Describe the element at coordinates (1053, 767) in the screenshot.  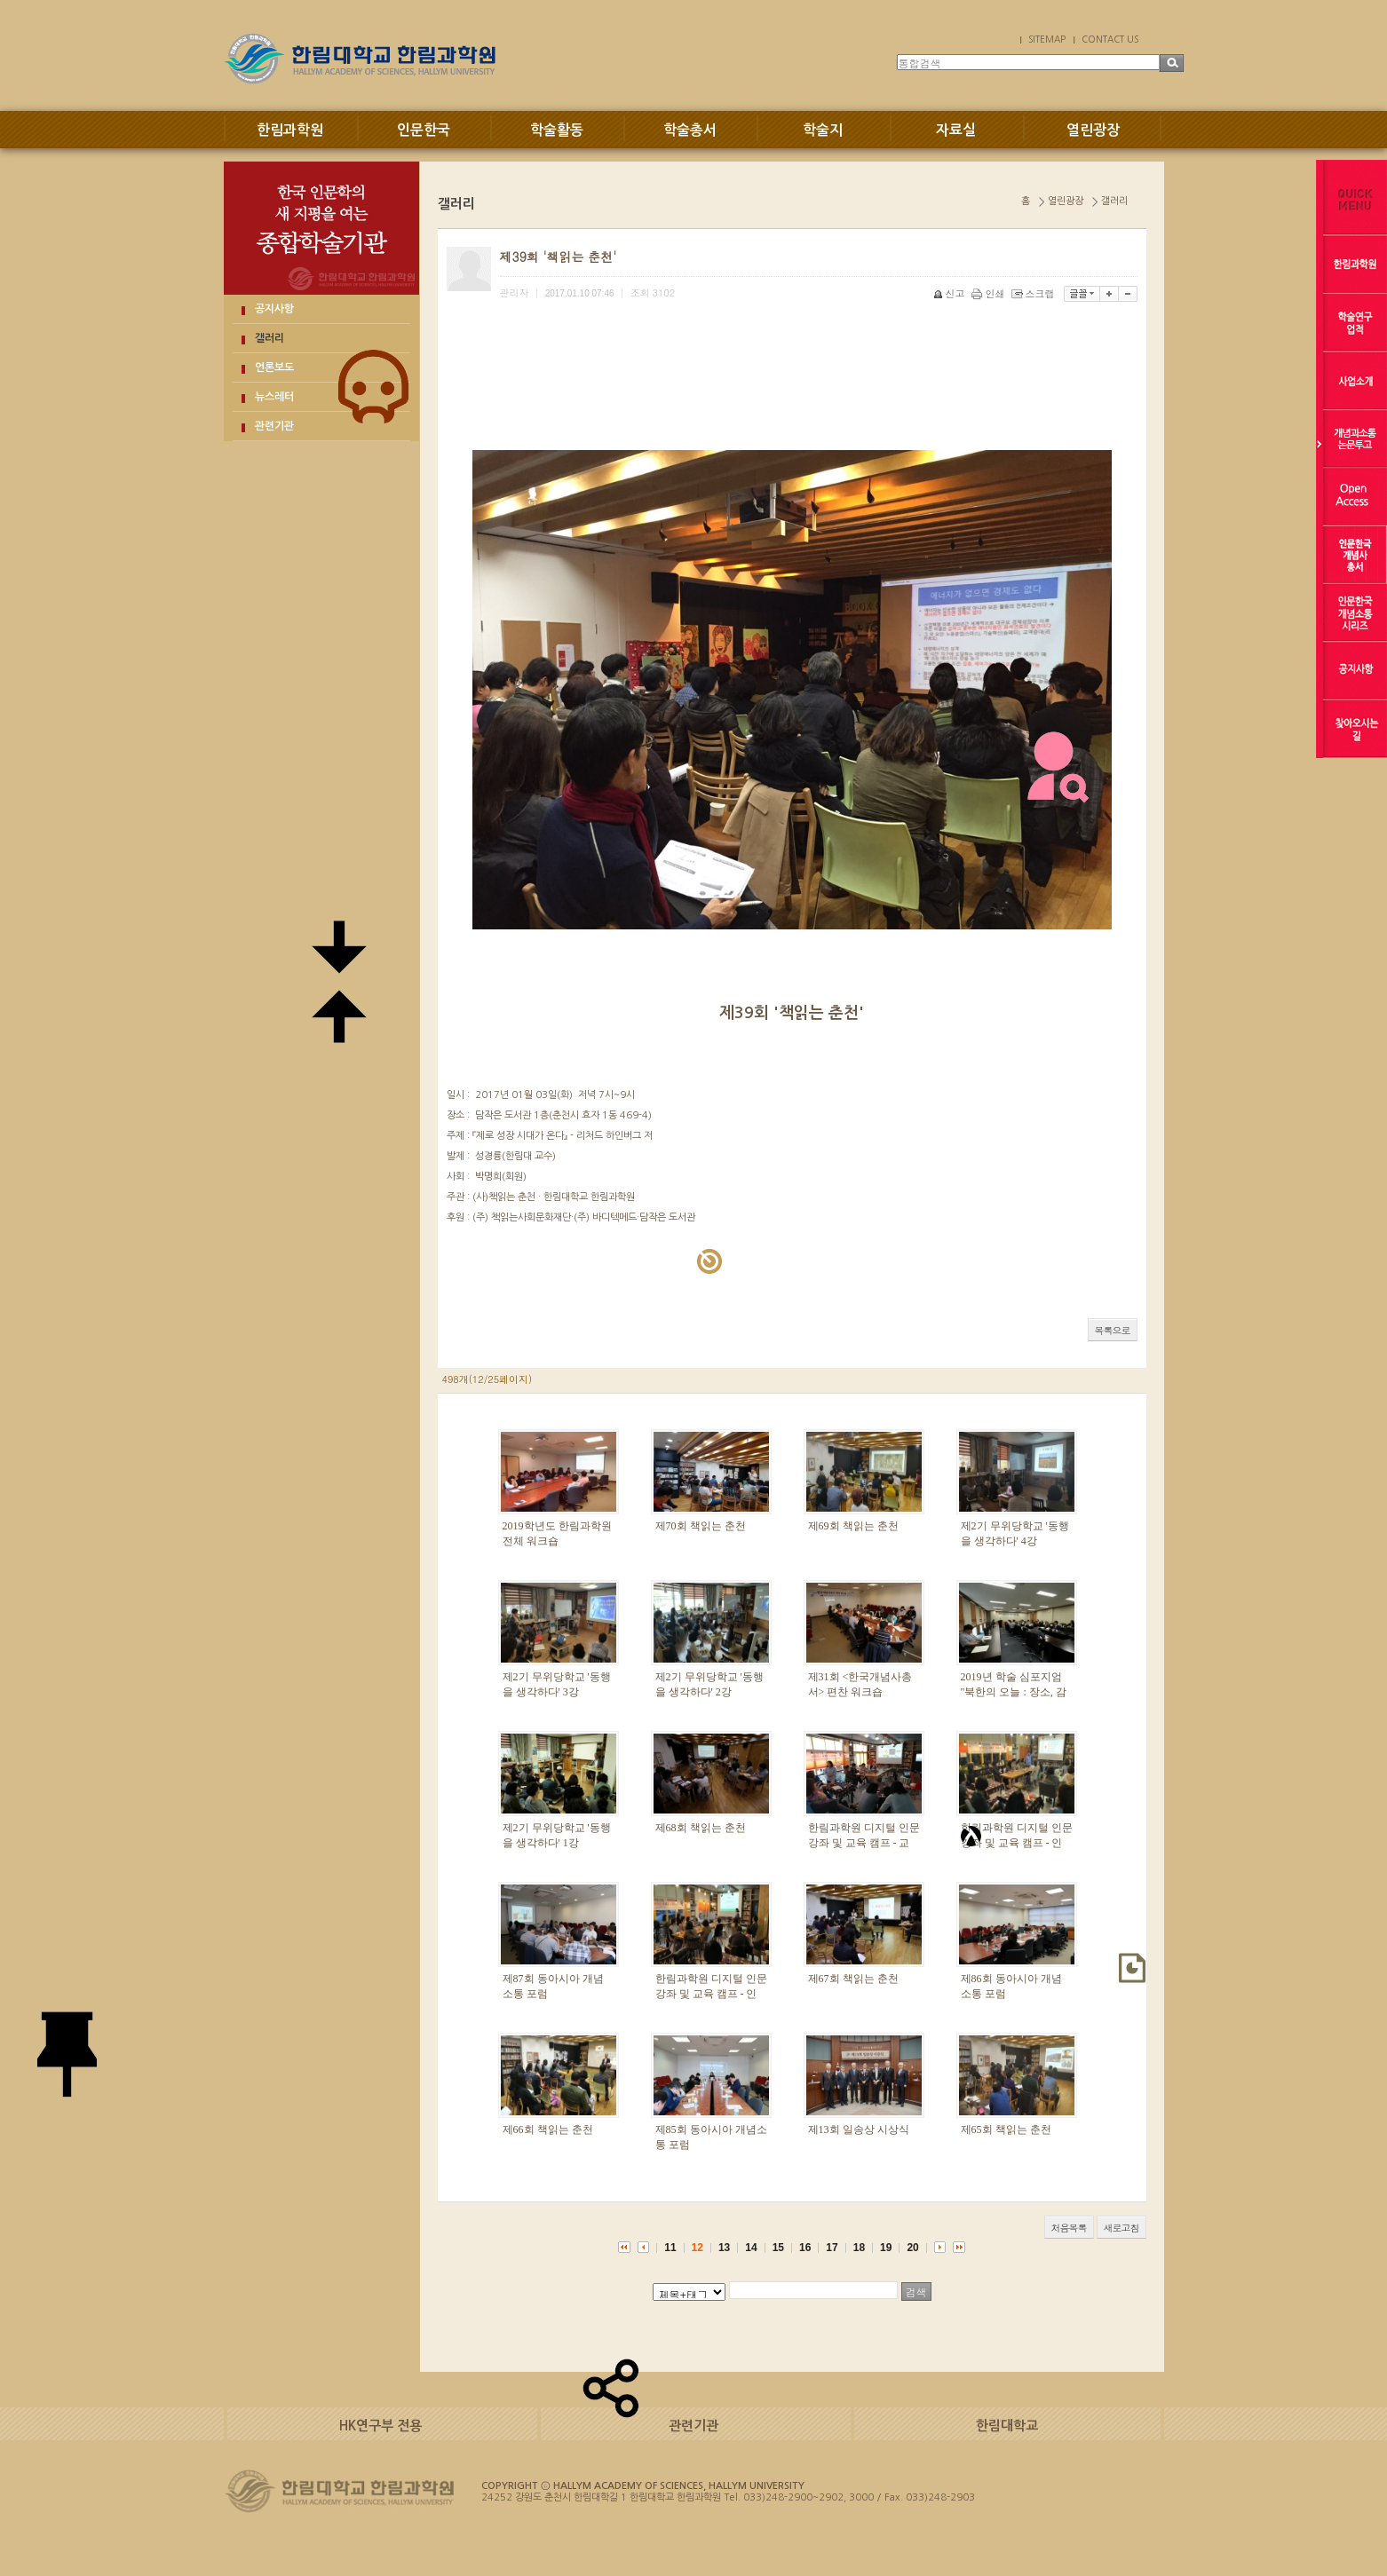
I see `search for a user or contact` at that location.